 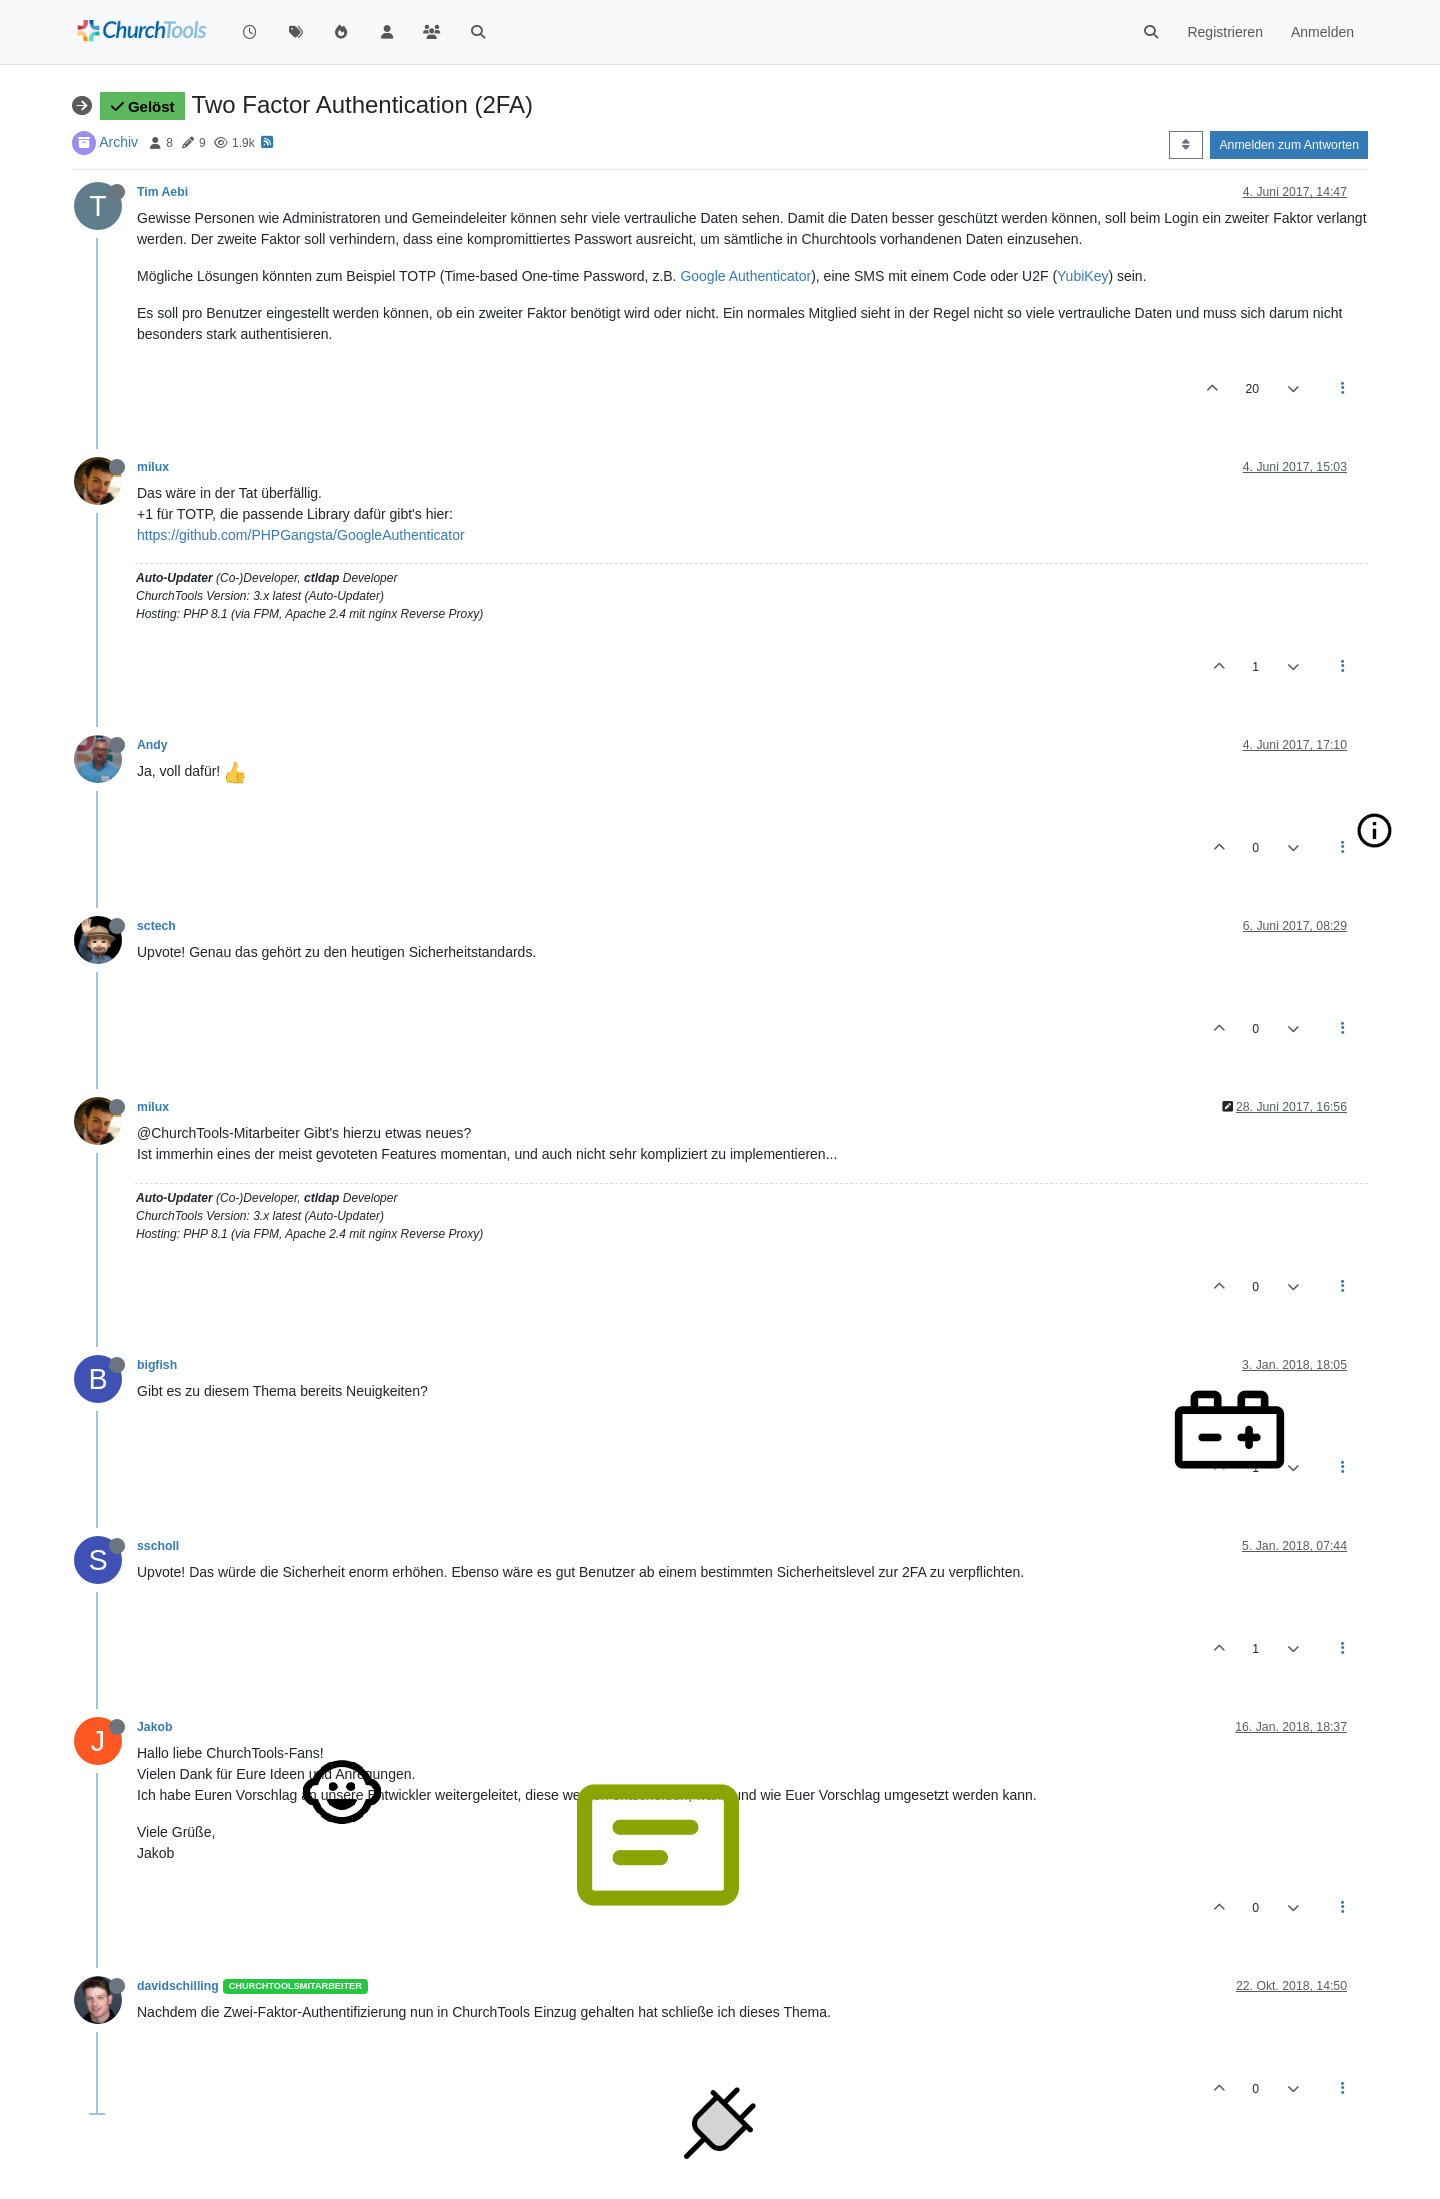 I want to click on check vehicle battery status, so click(x=1229, y=1433).